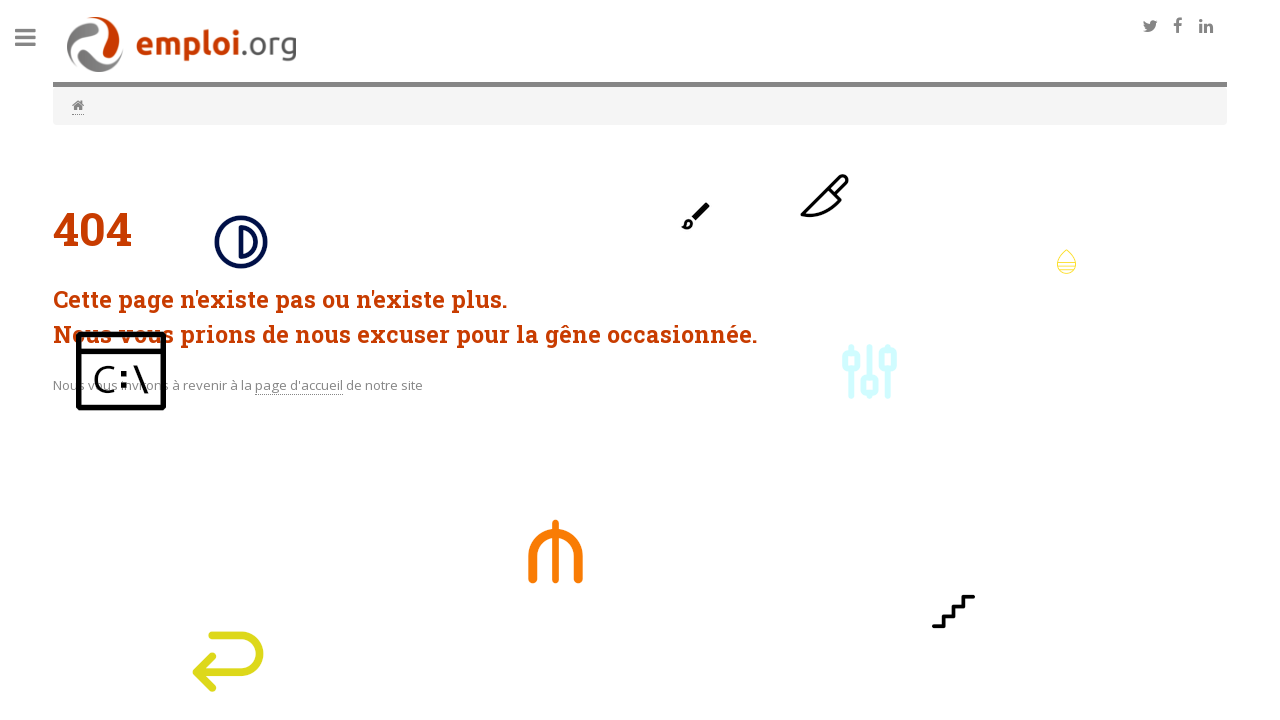 The image size is (1280, 720). What do you see at coordinates (121, 371) in the screenshot?
I see `open command prompt terminal` at bounding box center [121, 371].